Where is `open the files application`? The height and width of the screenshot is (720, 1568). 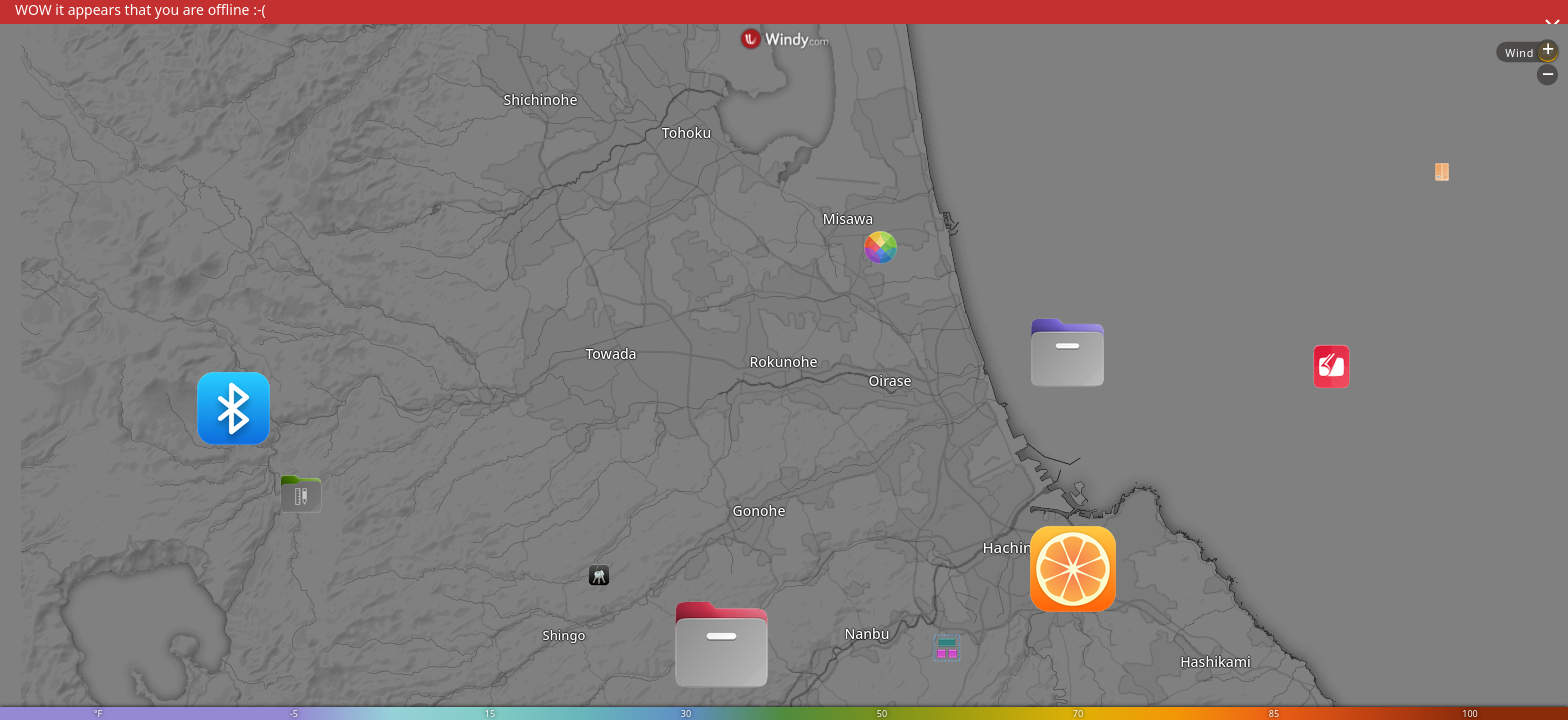 open the files application is located at coordinates (1067, 352).